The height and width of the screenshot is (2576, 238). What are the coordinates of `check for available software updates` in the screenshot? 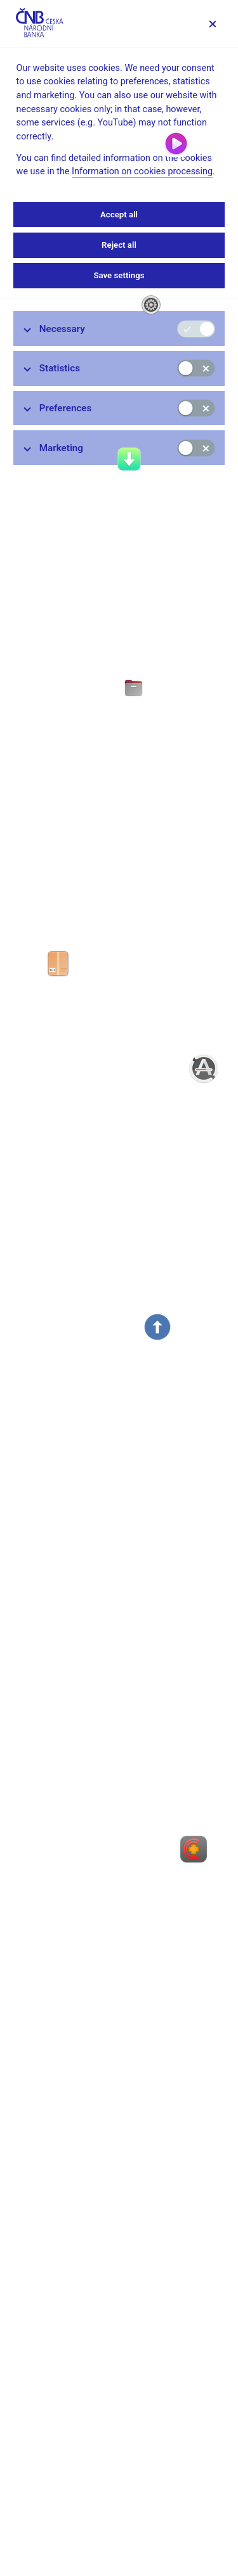 It's located at (204, 1068).